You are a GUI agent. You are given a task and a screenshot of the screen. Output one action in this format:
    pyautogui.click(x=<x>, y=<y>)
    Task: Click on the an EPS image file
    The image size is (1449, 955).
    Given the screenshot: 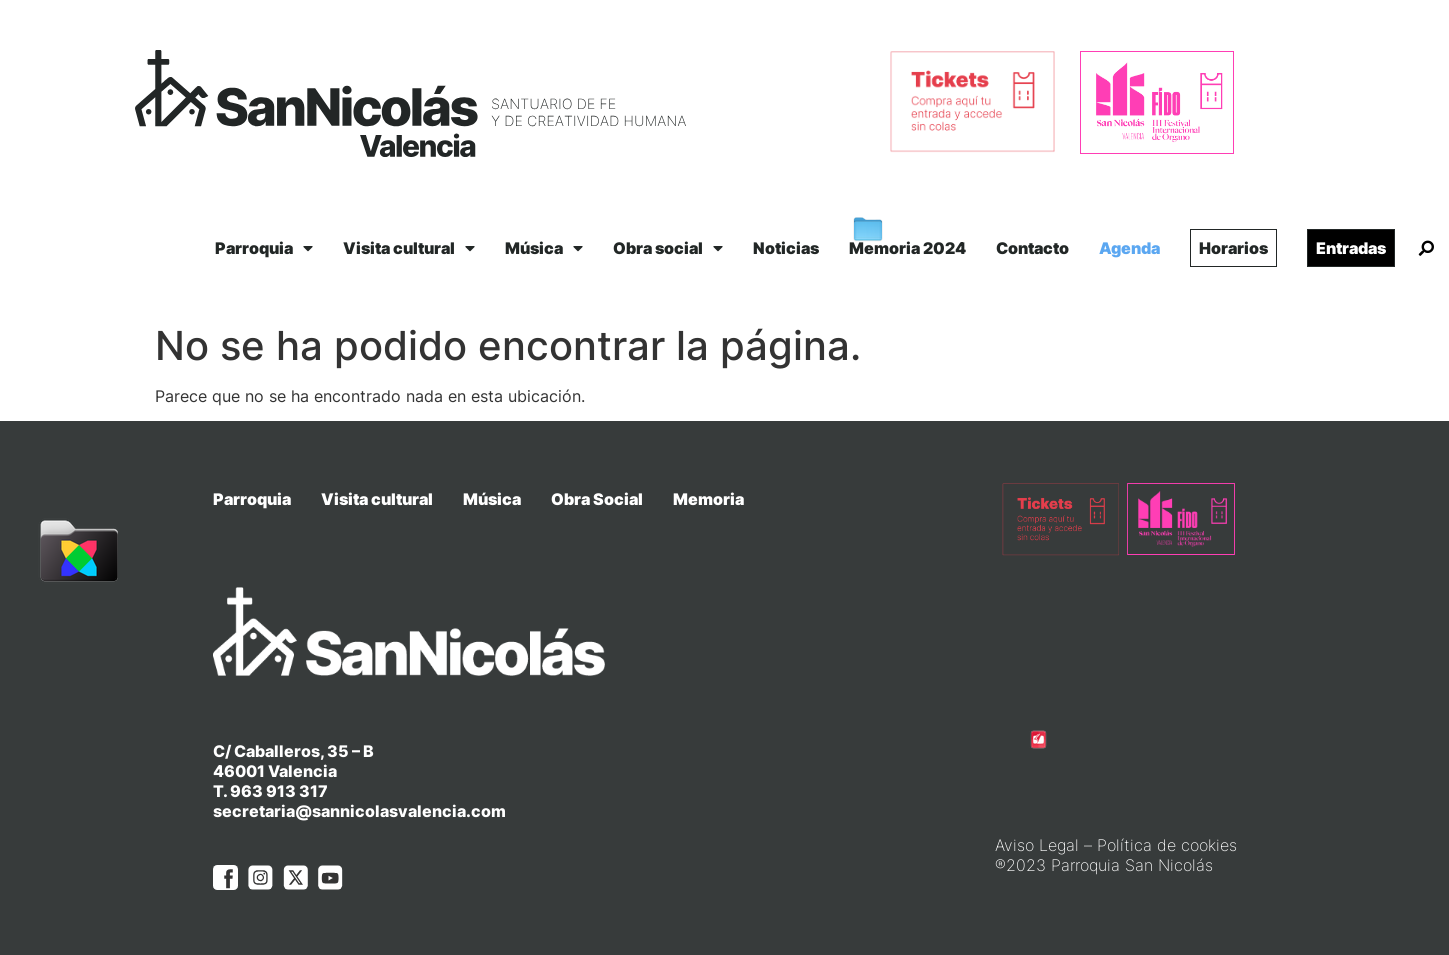 What is the action you would take?
    pyautogui.click(x=1038, y=739)
    